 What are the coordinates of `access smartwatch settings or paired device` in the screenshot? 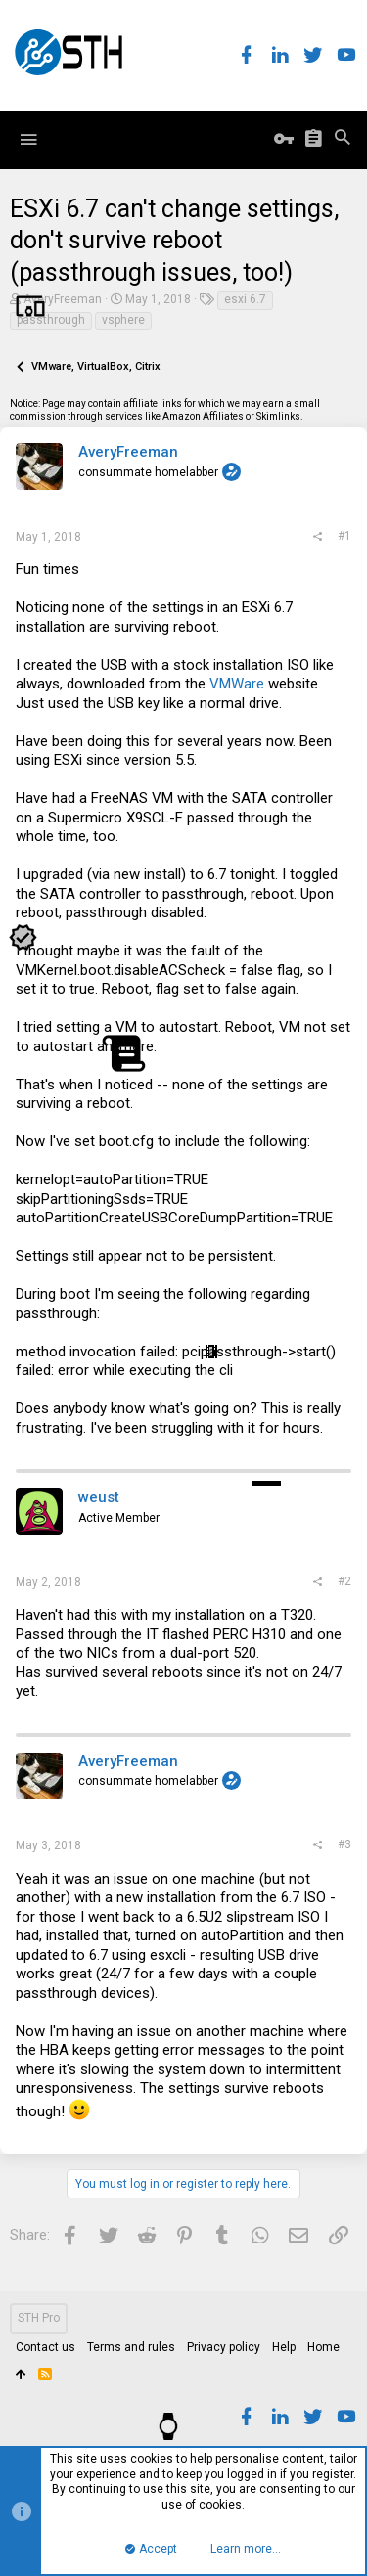 It's located at (168, 2426).